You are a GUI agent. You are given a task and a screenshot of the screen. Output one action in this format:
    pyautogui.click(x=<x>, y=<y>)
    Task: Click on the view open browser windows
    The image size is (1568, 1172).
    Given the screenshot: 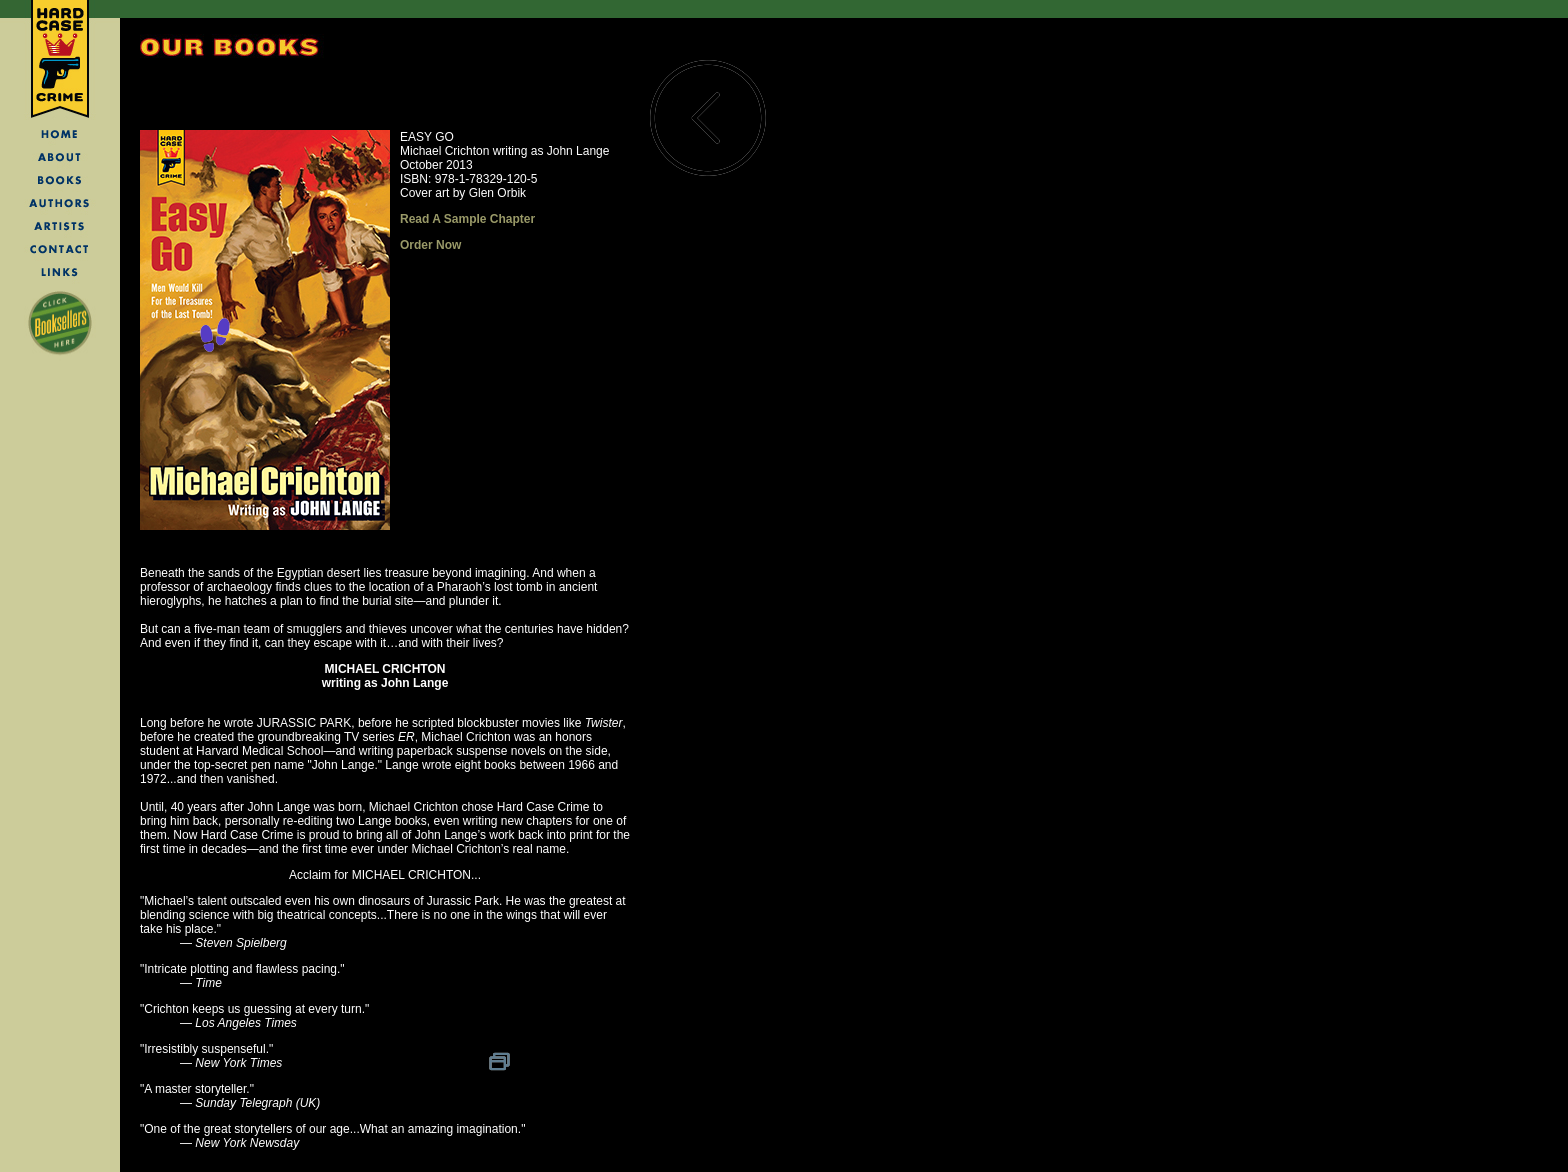 What is the action you would take?
    pyautogui.click(x=499, y=1061)
    